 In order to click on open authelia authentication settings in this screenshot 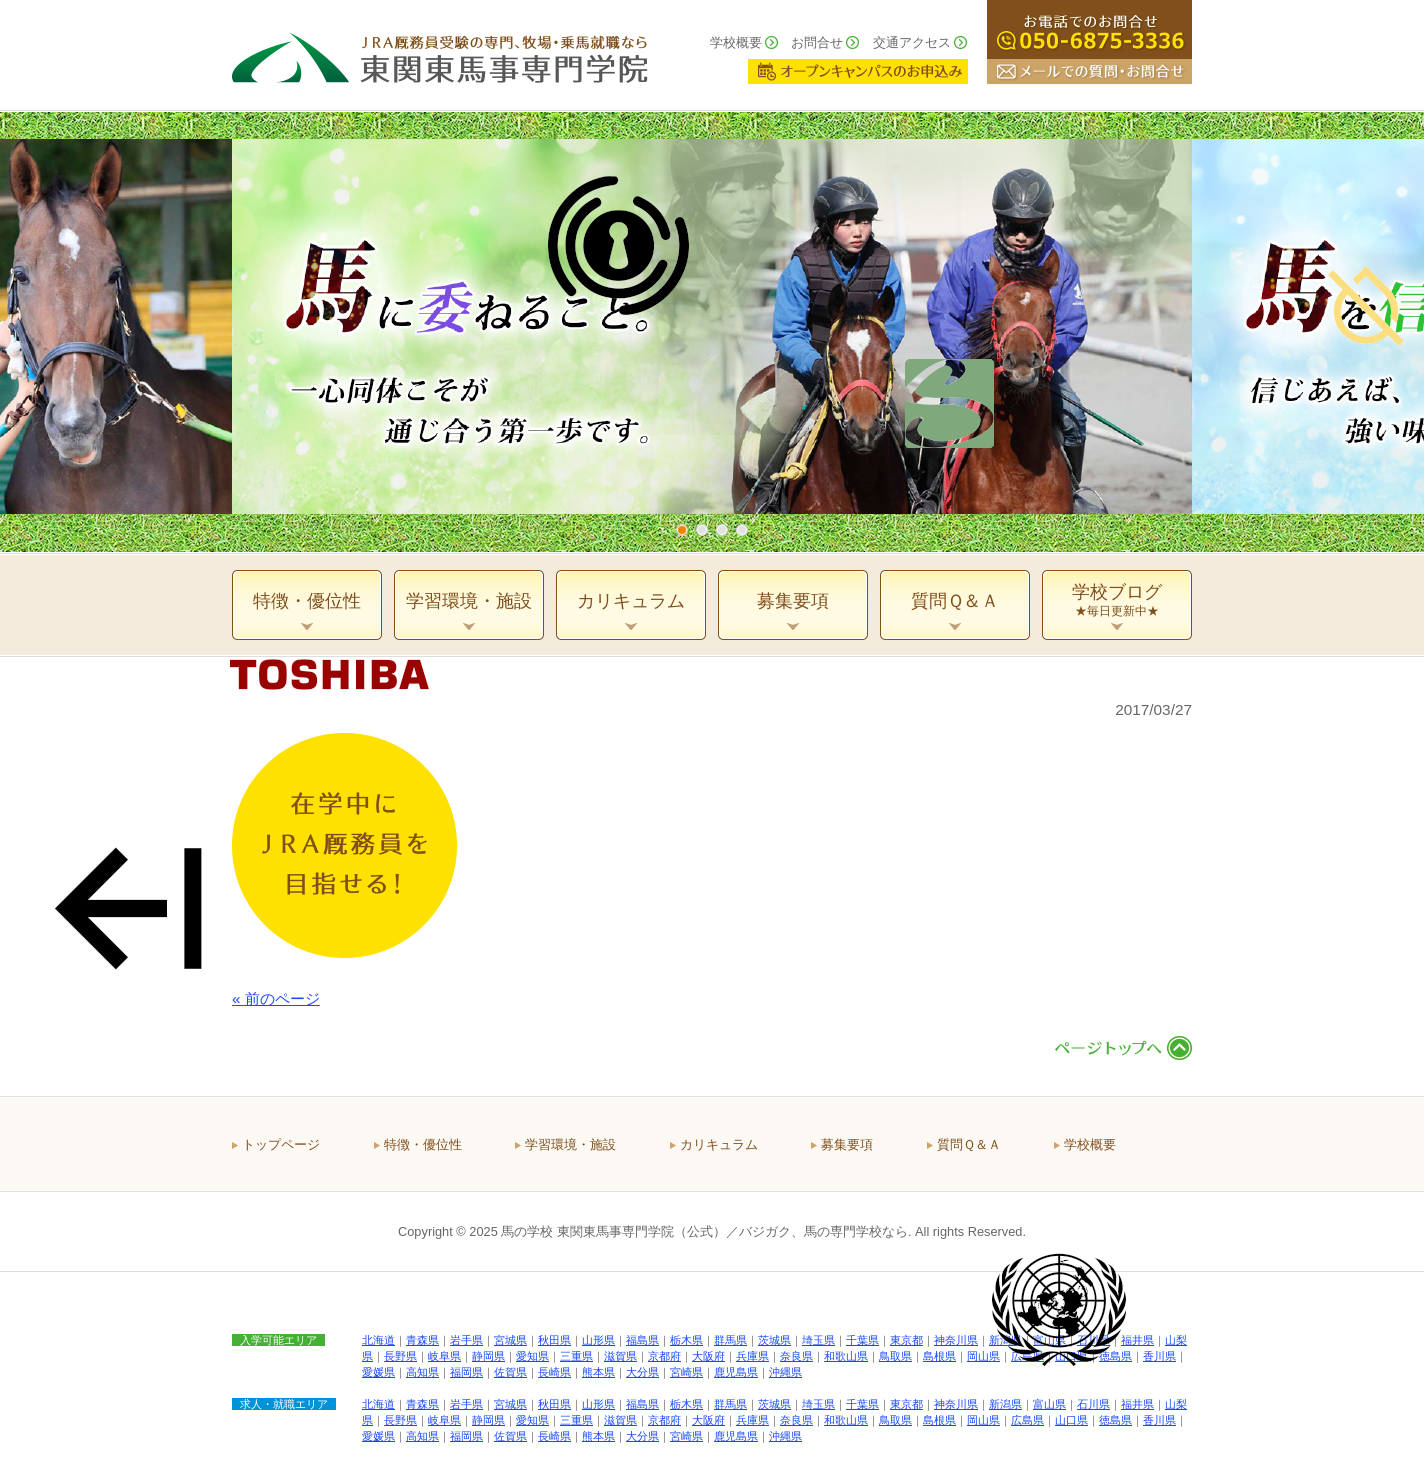, I will do `click(618, 245)`.